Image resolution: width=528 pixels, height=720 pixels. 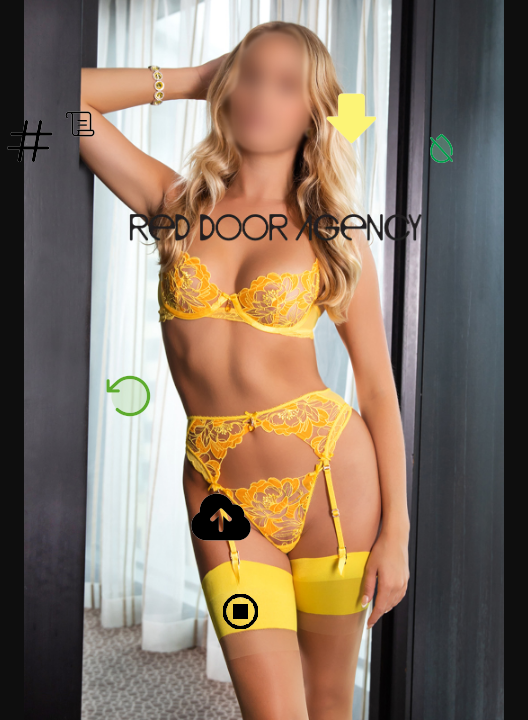 I want to click on stop media playback, so click(x=240, y=611).